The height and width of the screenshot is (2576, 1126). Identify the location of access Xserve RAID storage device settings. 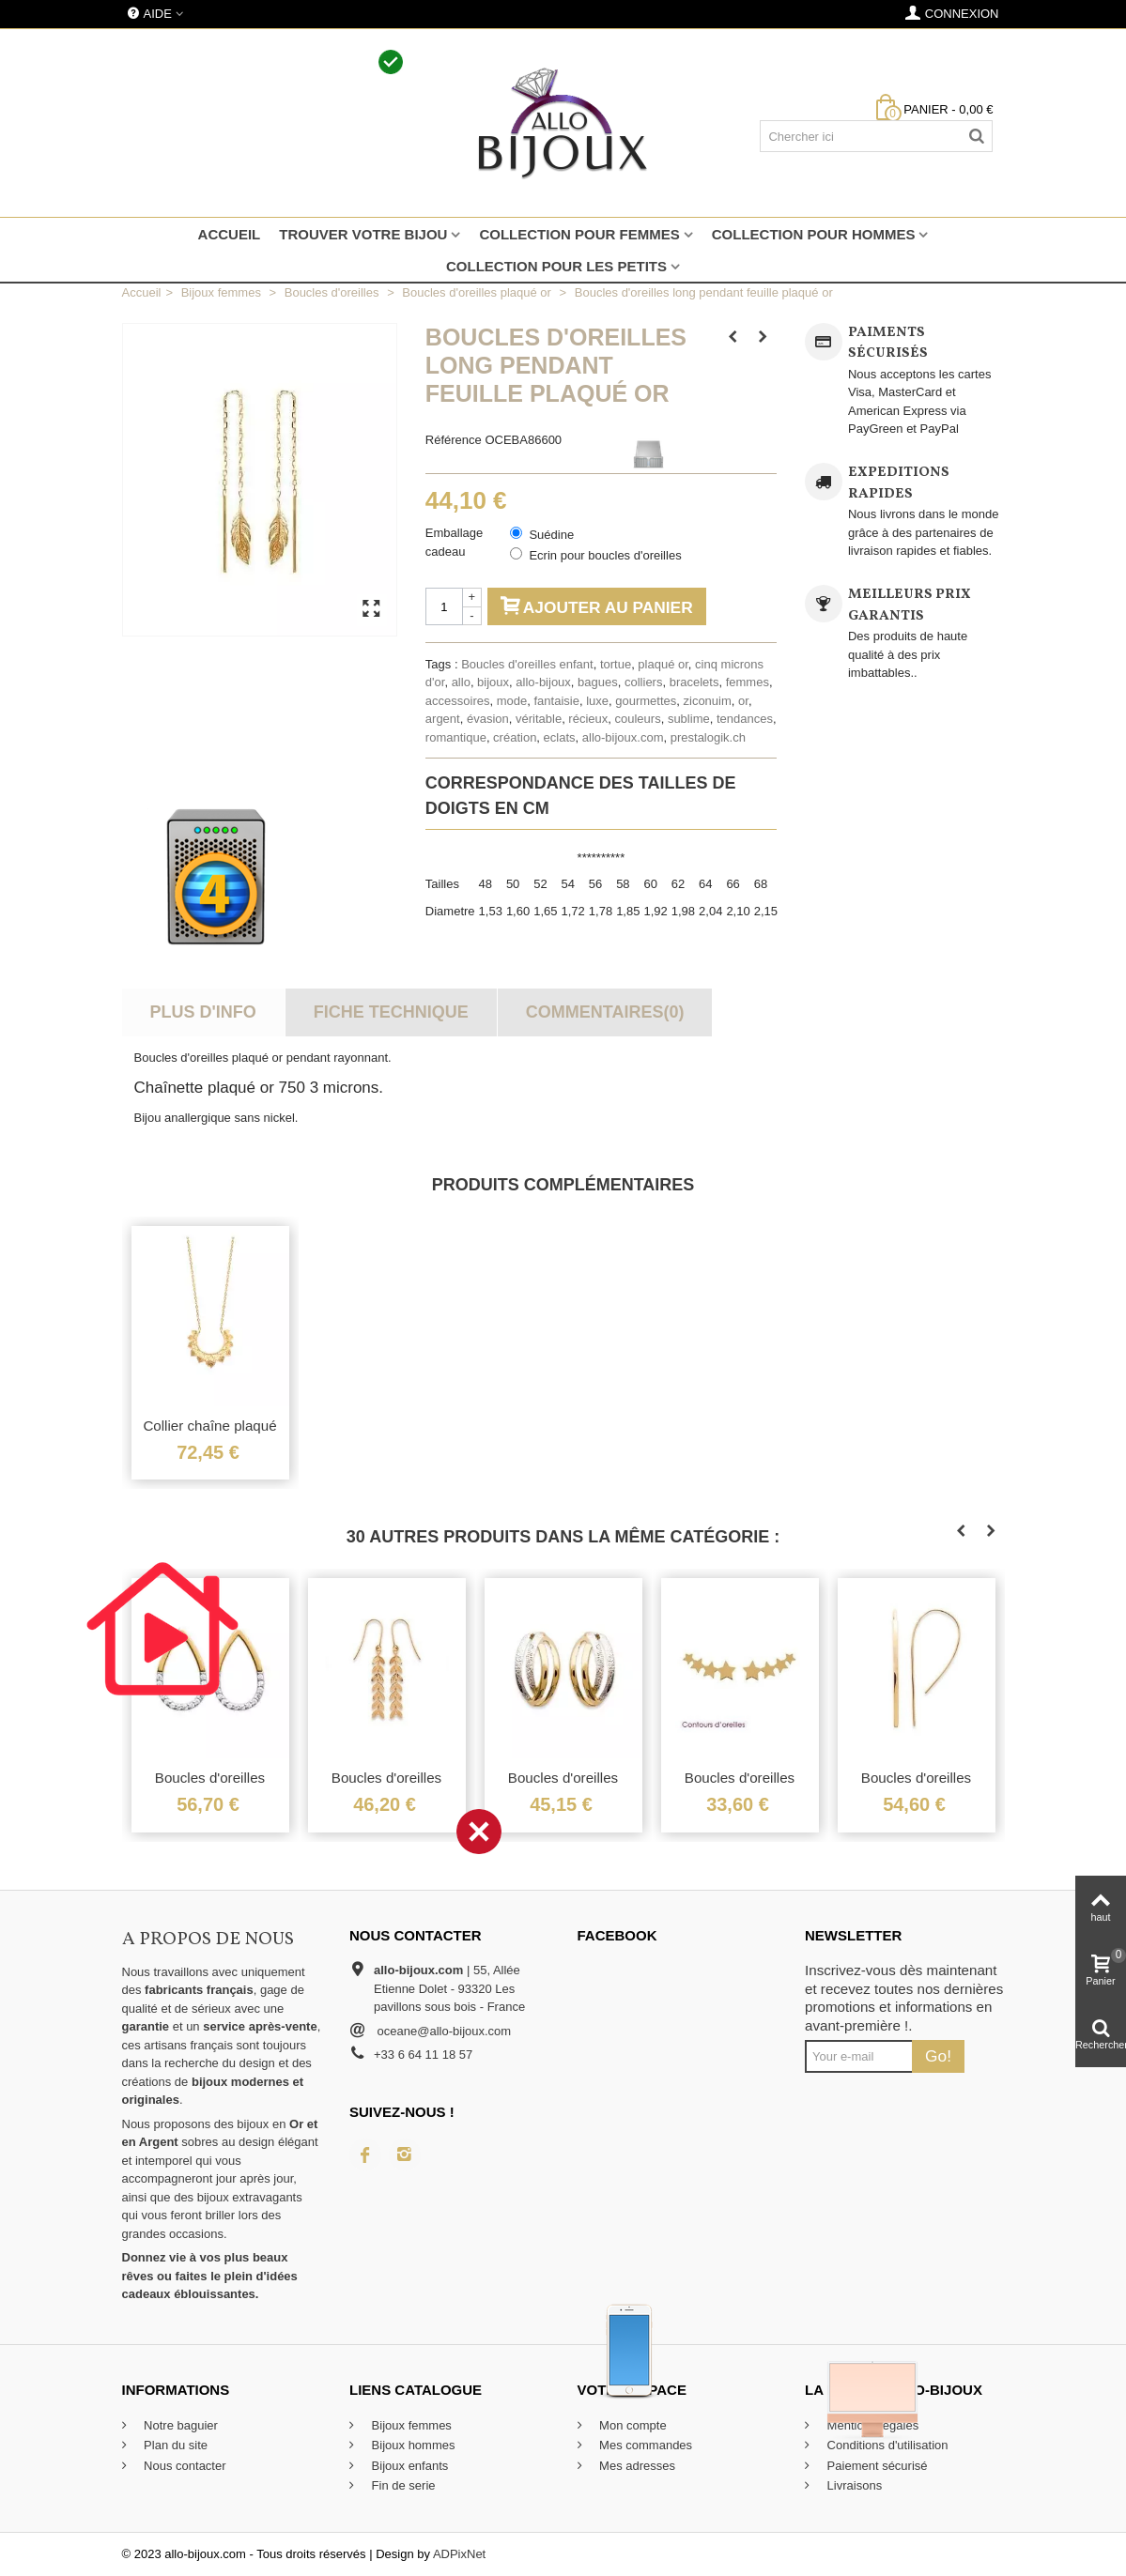
(648, 453).